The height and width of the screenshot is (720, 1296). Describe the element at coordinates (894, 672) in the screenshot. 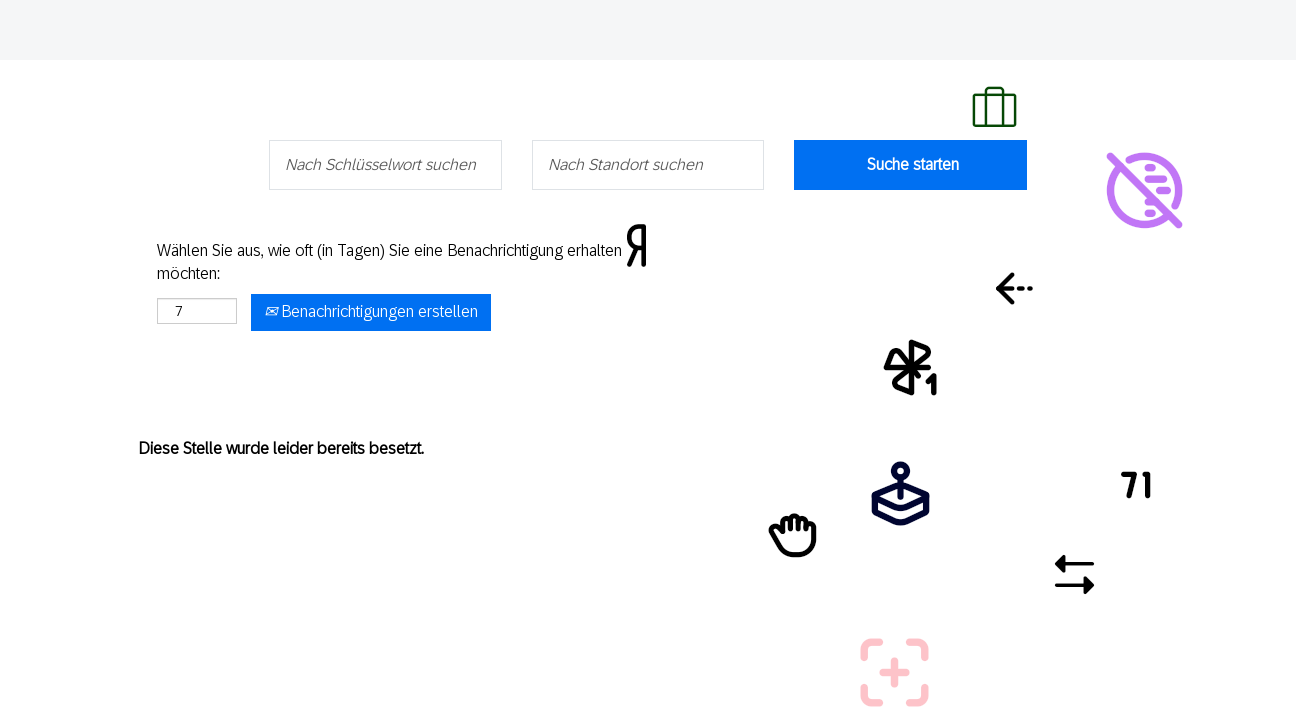

I see `center or focus on current location` at that location.